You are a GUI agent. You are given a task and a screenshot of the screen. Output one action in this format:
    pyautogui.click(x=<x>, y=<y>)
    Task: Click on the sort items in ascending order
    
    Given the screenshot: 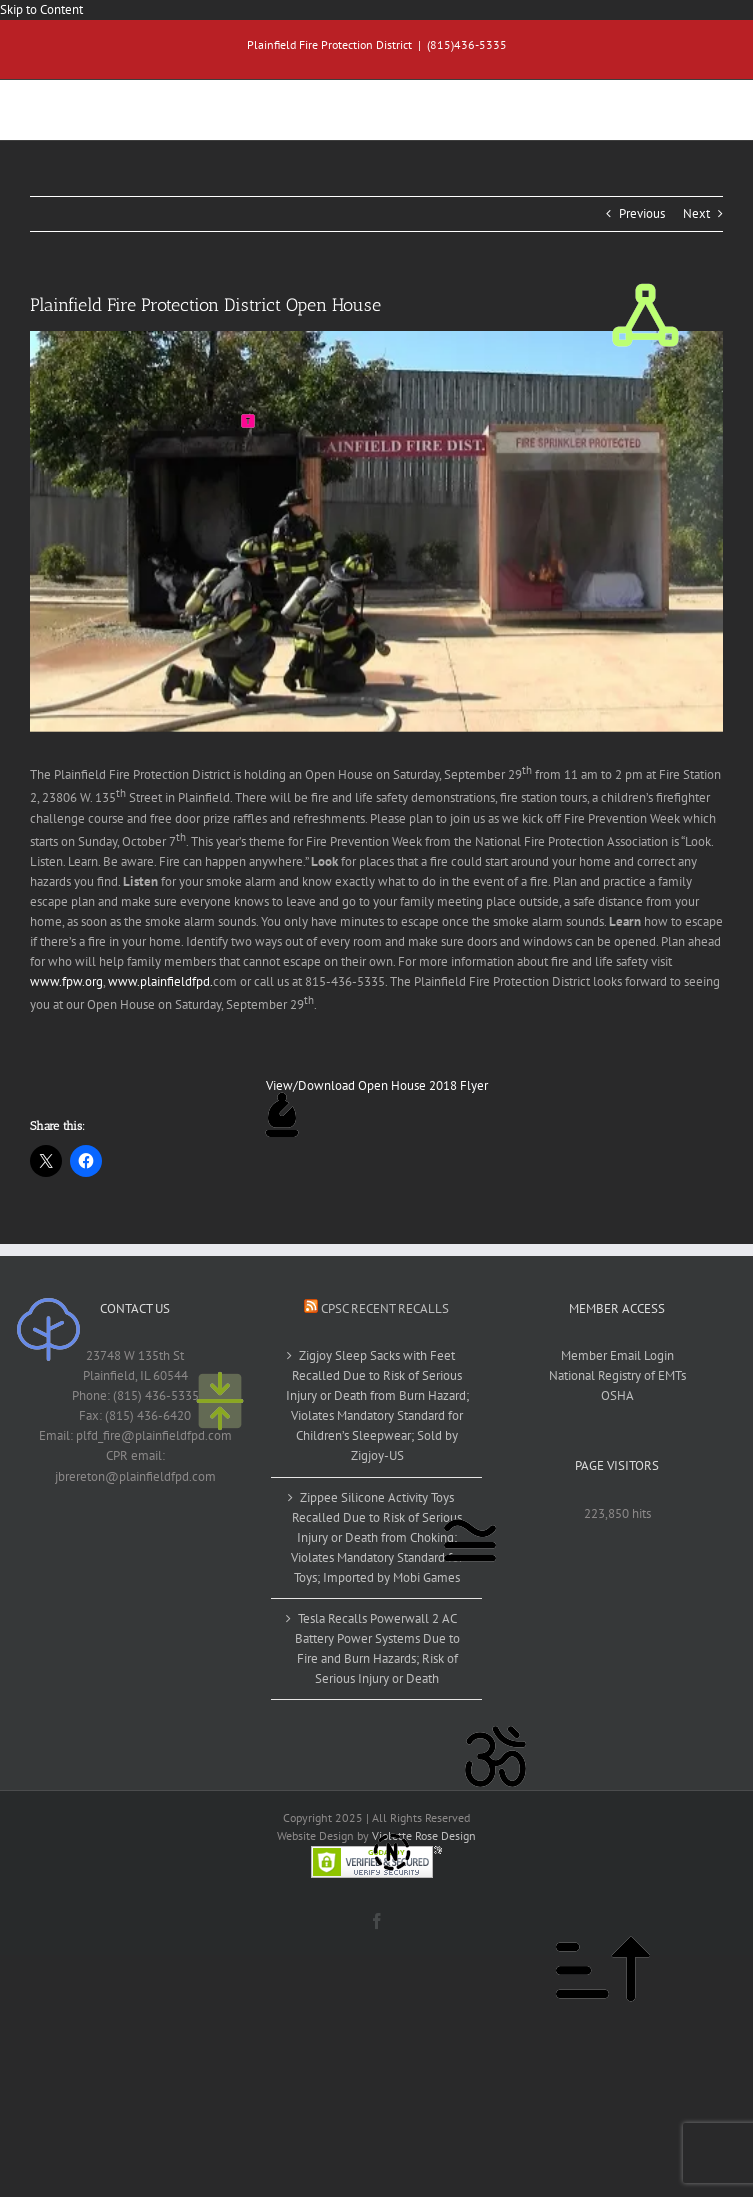 What is the action you would take?
    pyautogui.click(x=603, y=1969)
    